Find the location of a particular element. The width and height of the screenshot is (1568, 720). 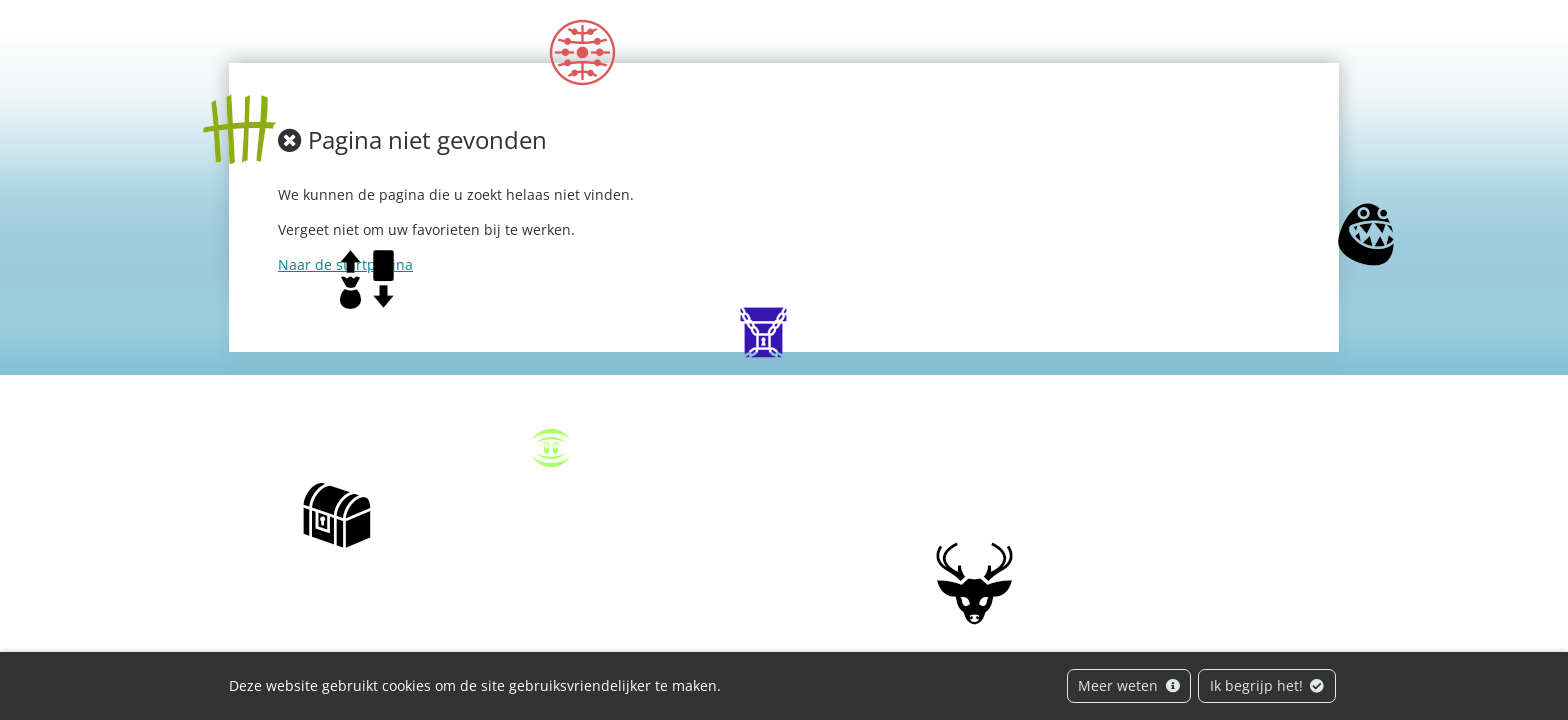

a stylized character or avatar icon is located at coordinates (551, 448).